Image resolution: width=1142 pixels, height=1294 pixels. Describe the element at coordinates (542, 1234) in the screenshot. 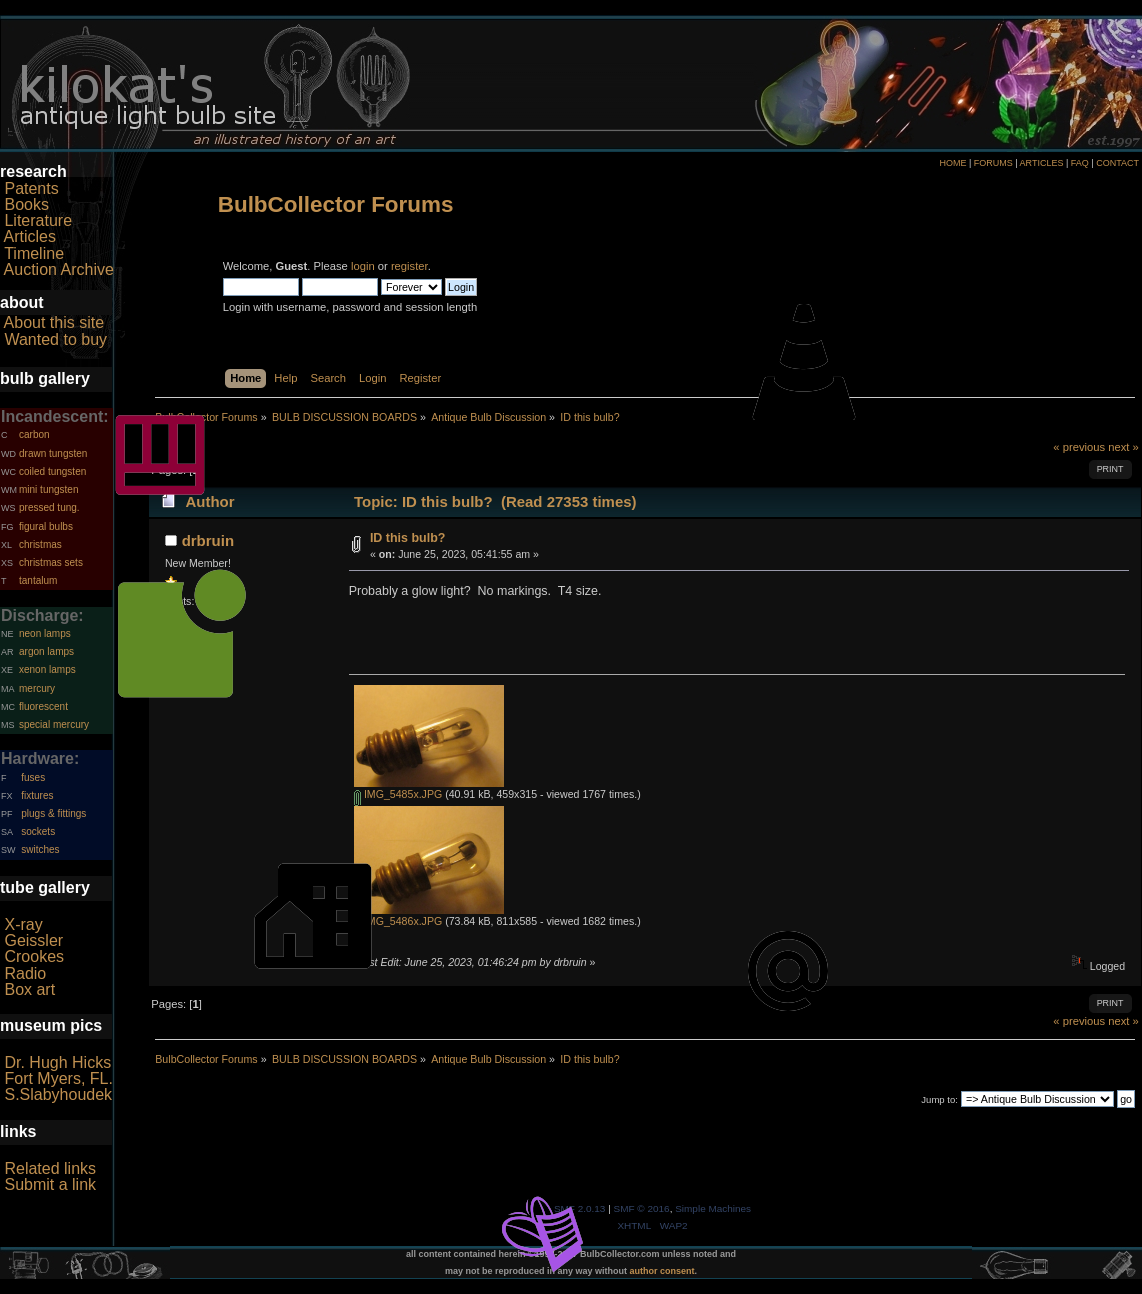

I see `taxbuzz company logo` at that location.